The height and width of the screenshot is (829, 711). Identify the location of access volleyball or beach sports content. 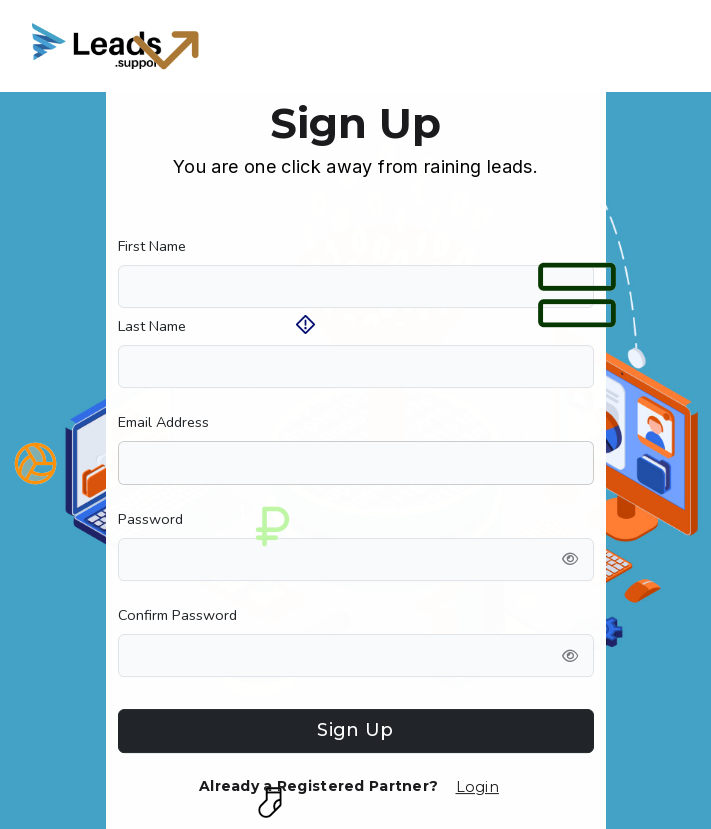
(35, 463).